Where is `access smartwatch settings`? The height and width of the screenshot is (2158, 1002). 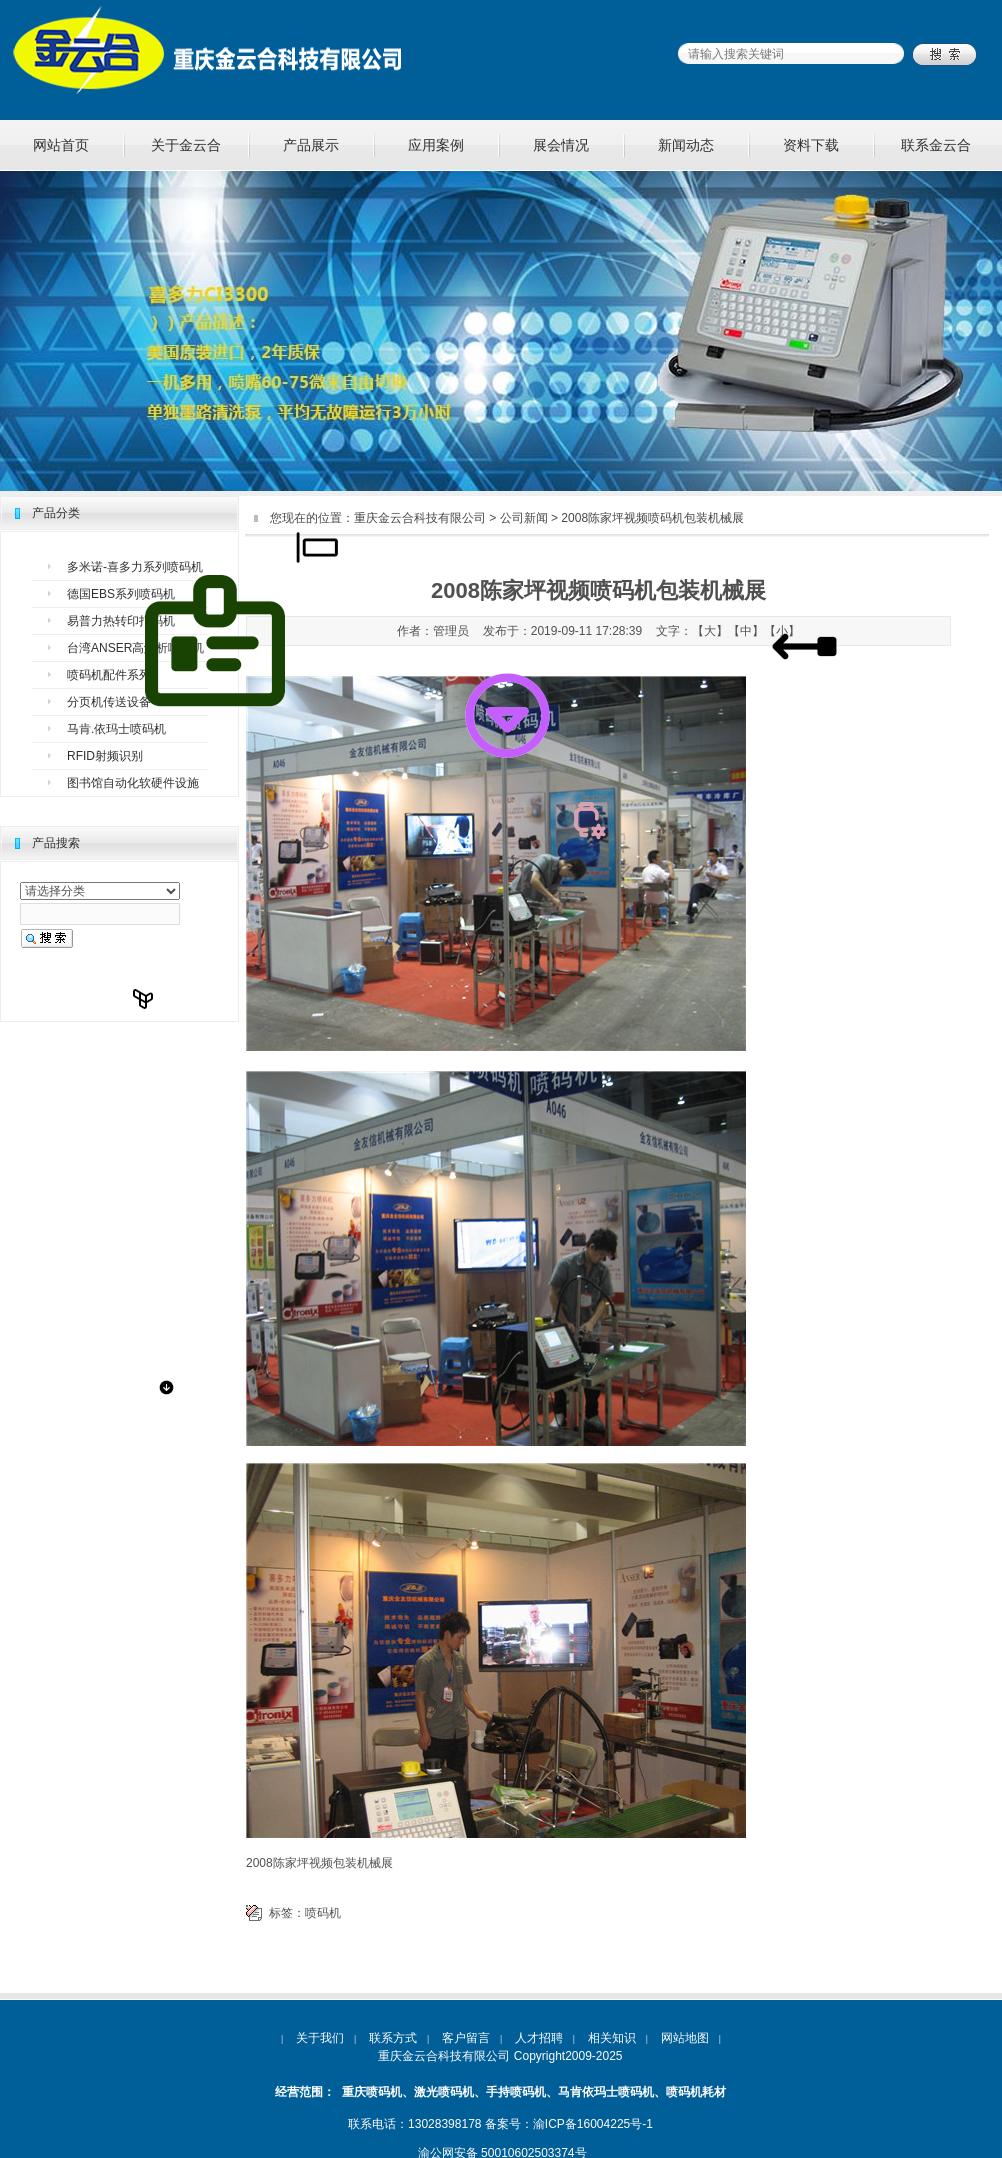 access smartwatch settings is located at coordinates (586, 819).